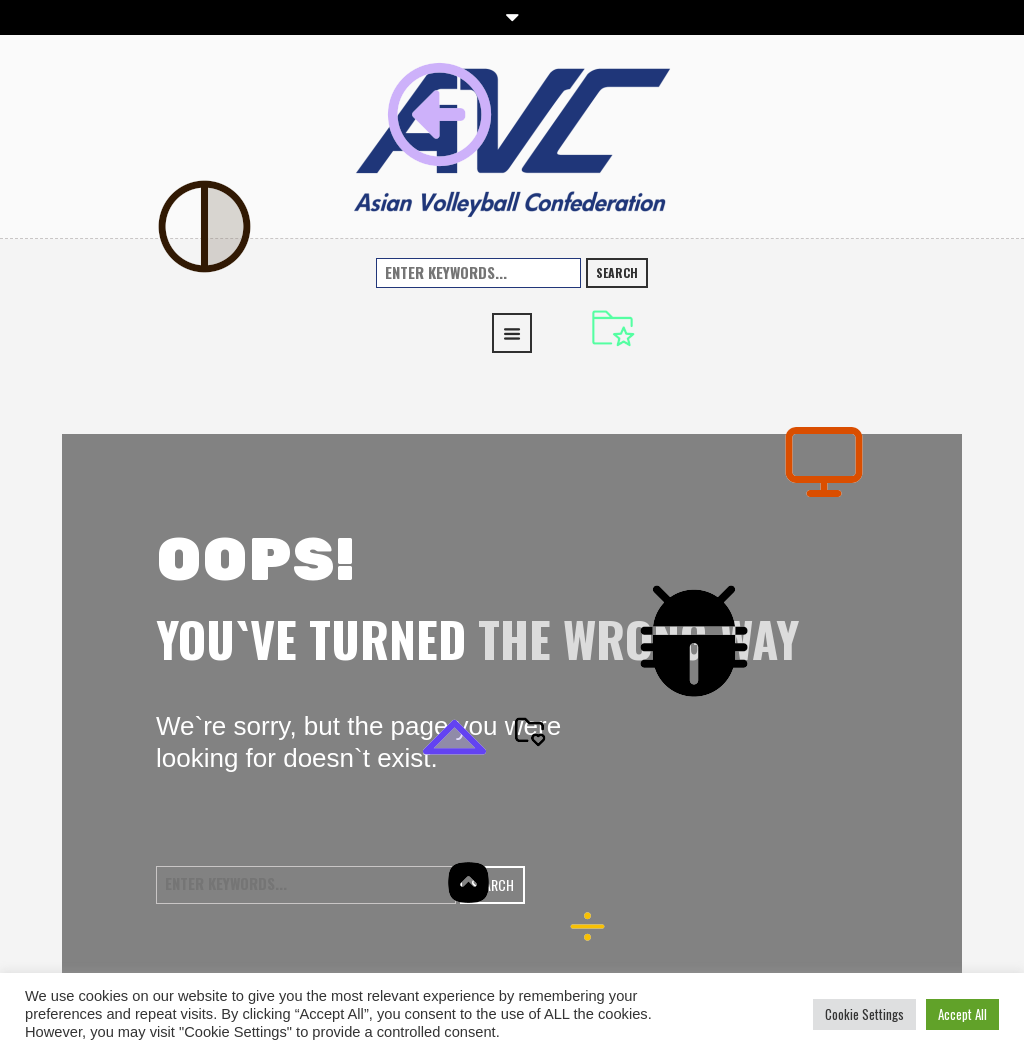  I want to click on scroll to top of page, so click(468, 882).